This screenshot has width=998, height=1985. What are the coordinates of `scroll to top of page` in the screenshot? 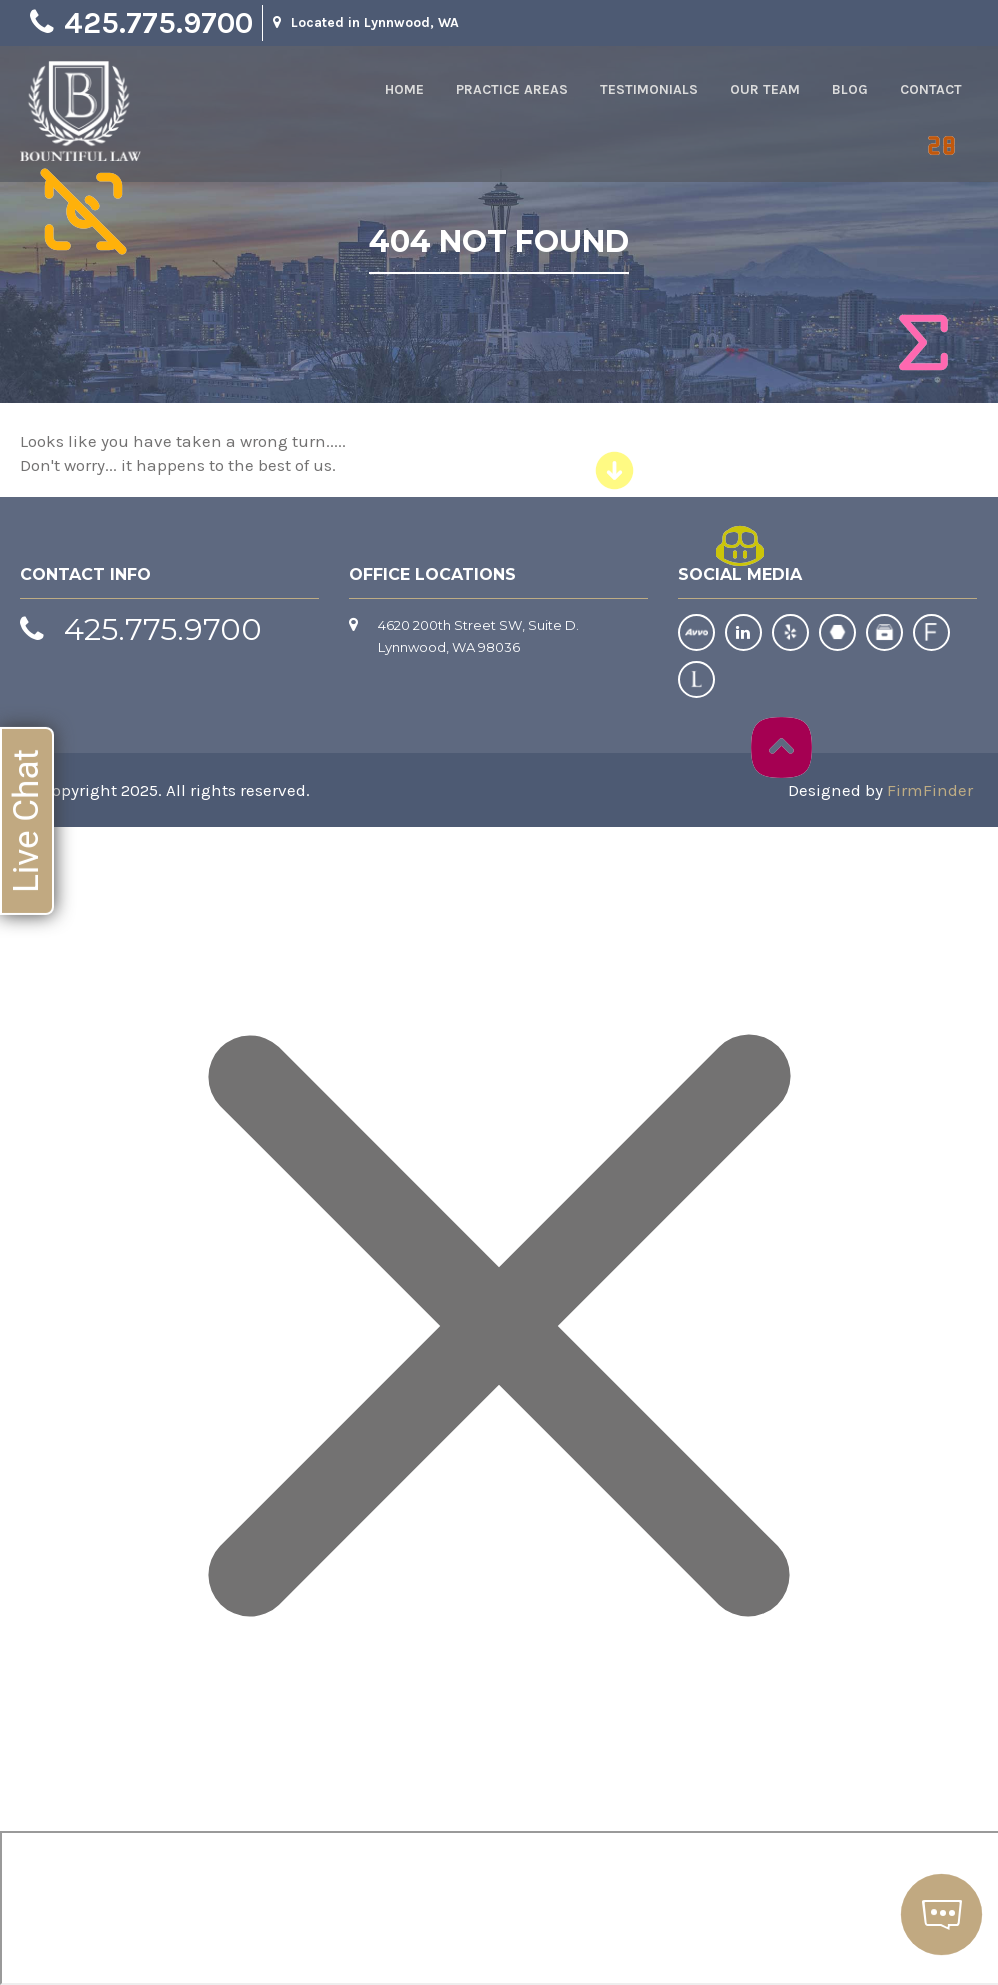 It's located at (781, 747).